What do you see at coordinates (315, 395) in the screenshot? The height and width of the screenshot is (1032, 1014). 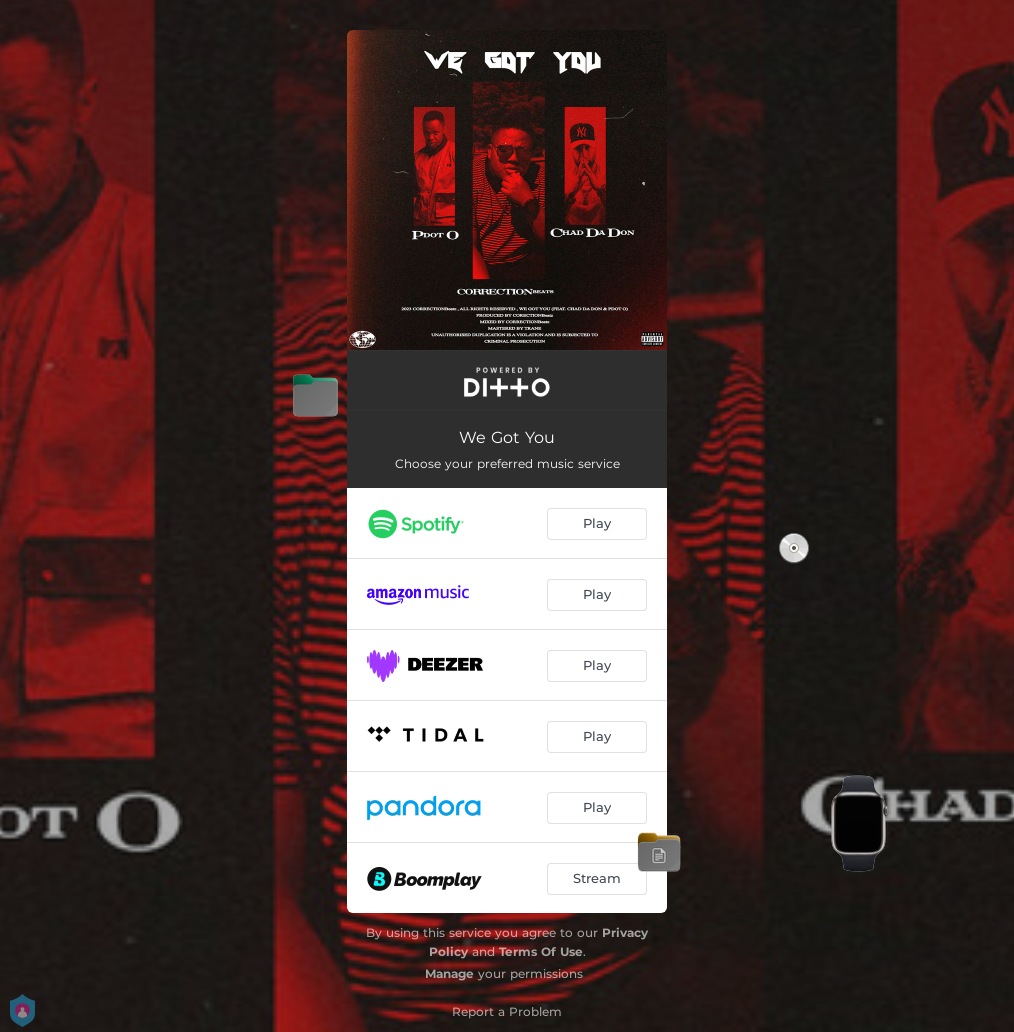 I see `open folder to view contents` at bounding box center [315, 395].